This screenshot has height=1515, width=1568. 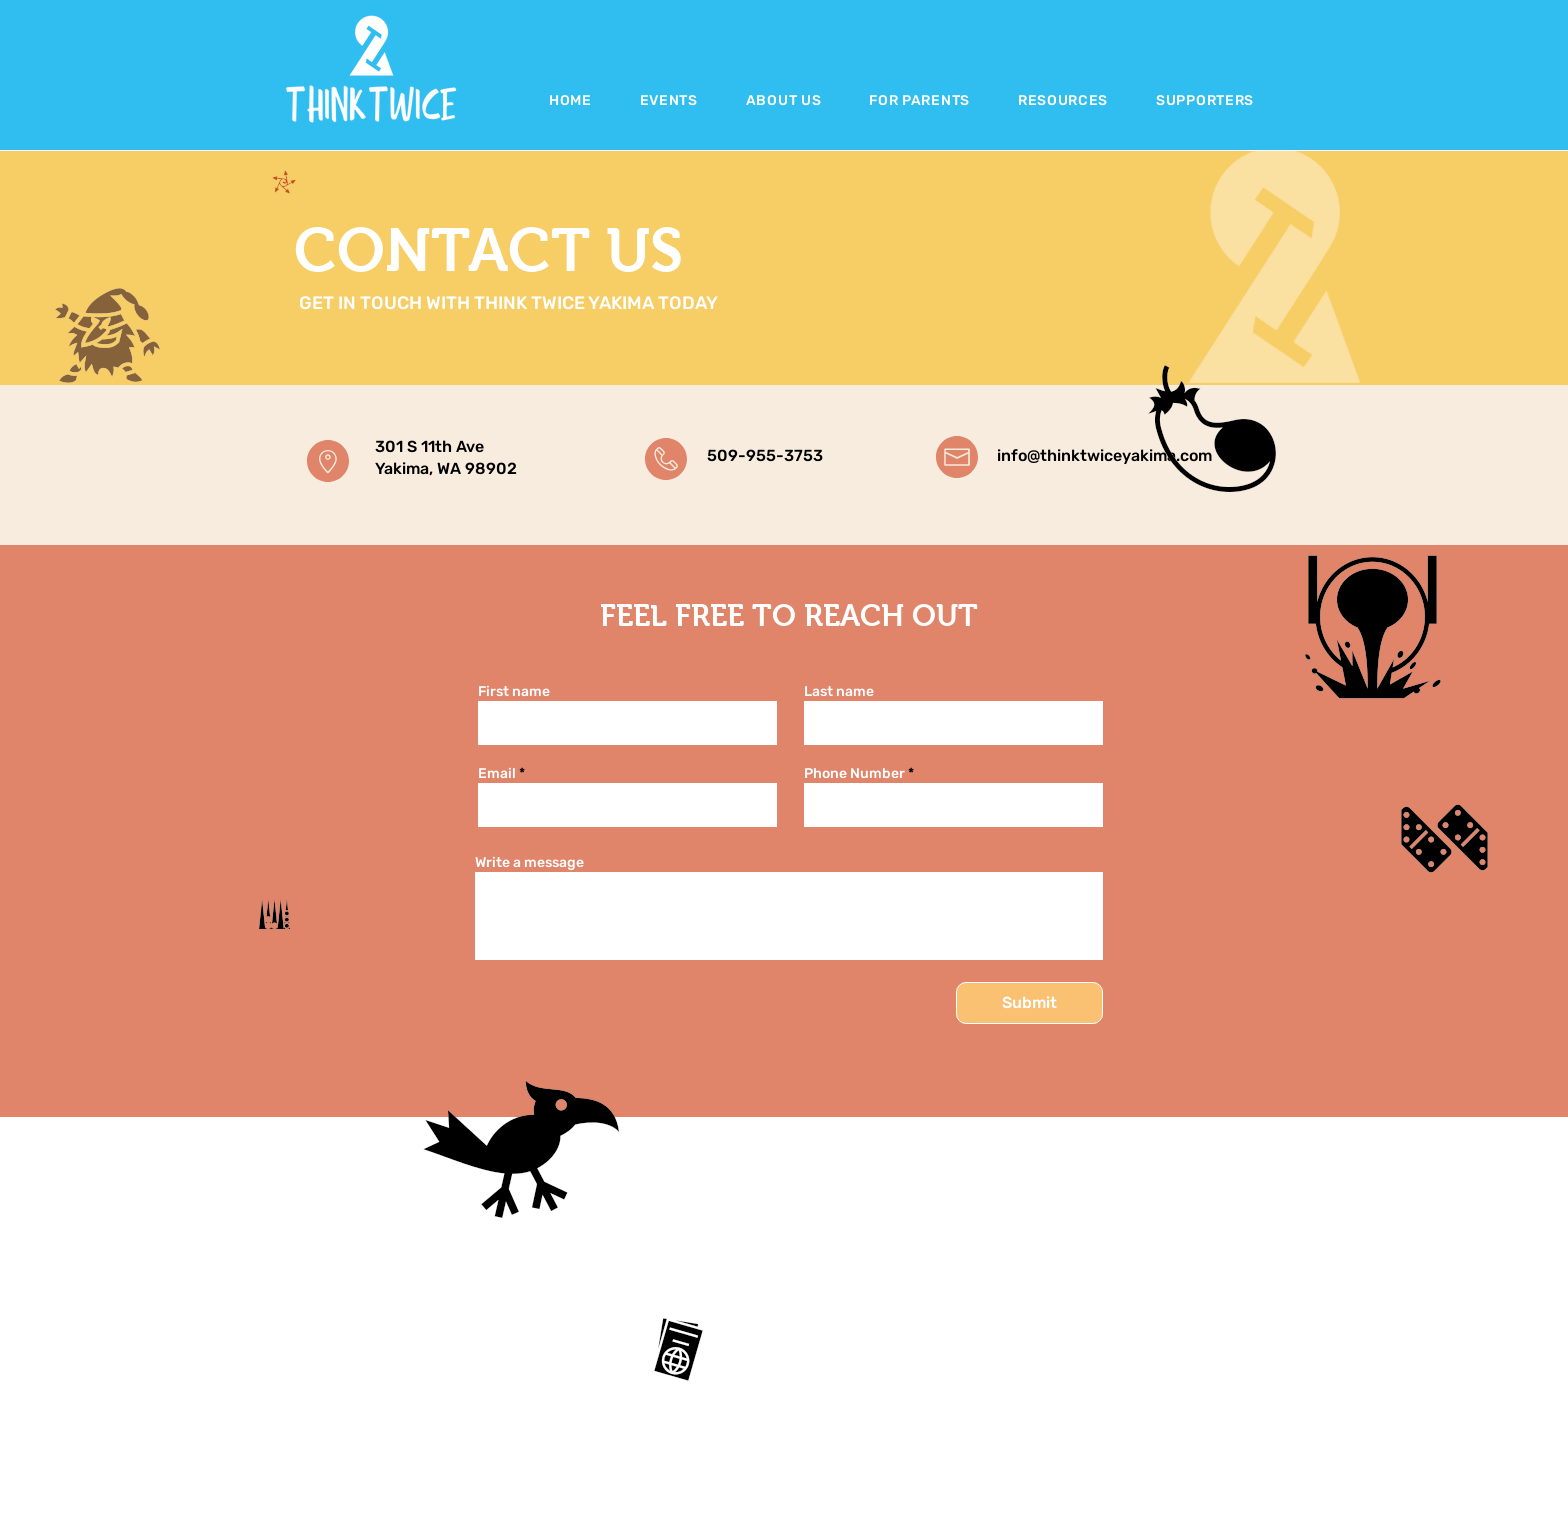 I want to click on play backgammon, so click(x=274, y=913).